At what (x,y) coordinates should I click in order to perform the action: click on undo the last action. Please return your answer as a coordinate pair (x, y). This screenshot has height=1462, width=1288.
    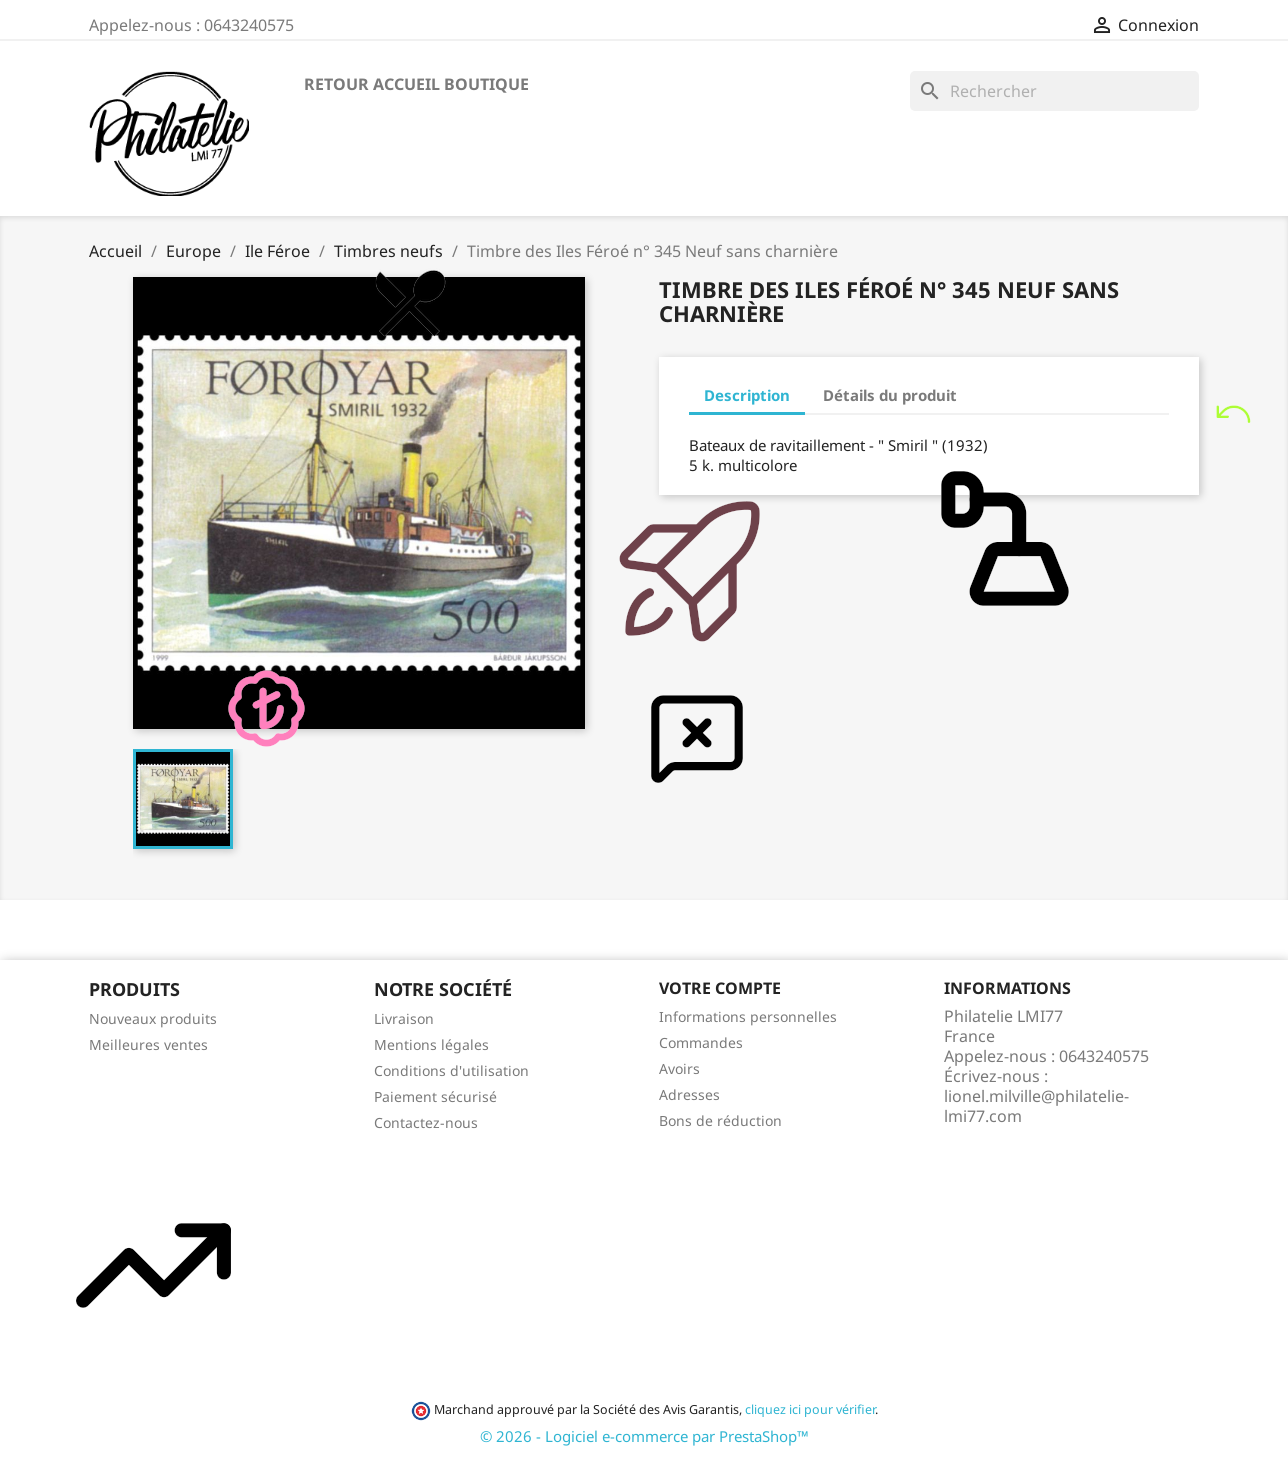
    Looking at the image, I should click on (1234, 413).